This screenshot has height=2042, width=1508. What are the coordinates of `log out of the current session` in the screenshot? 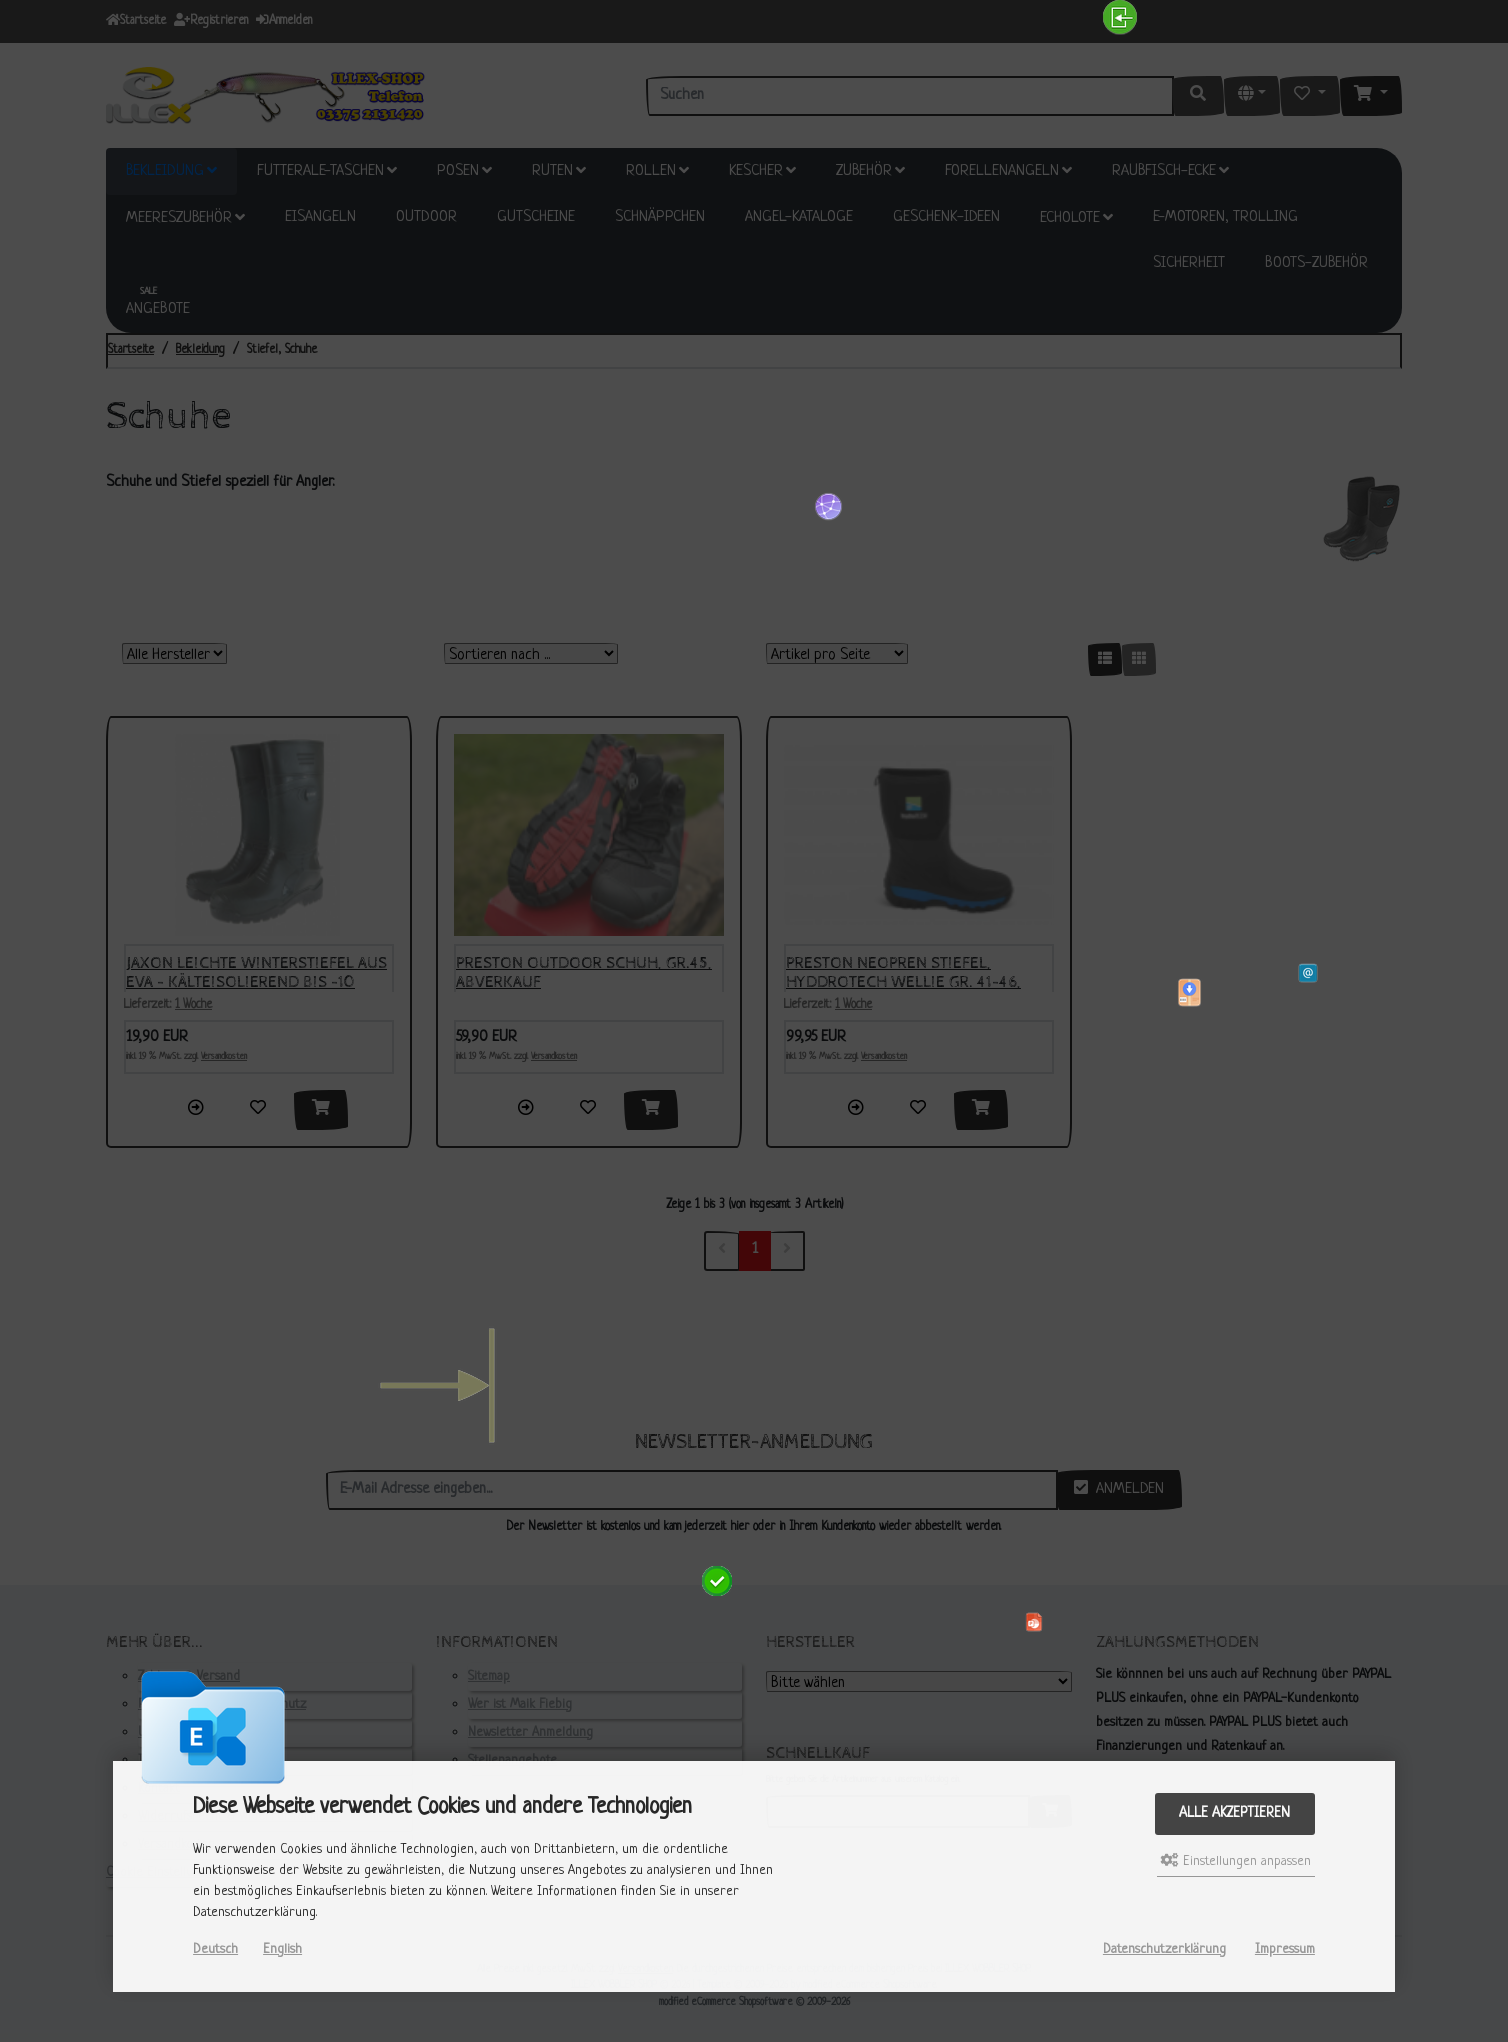 It's located at (1120, 17).